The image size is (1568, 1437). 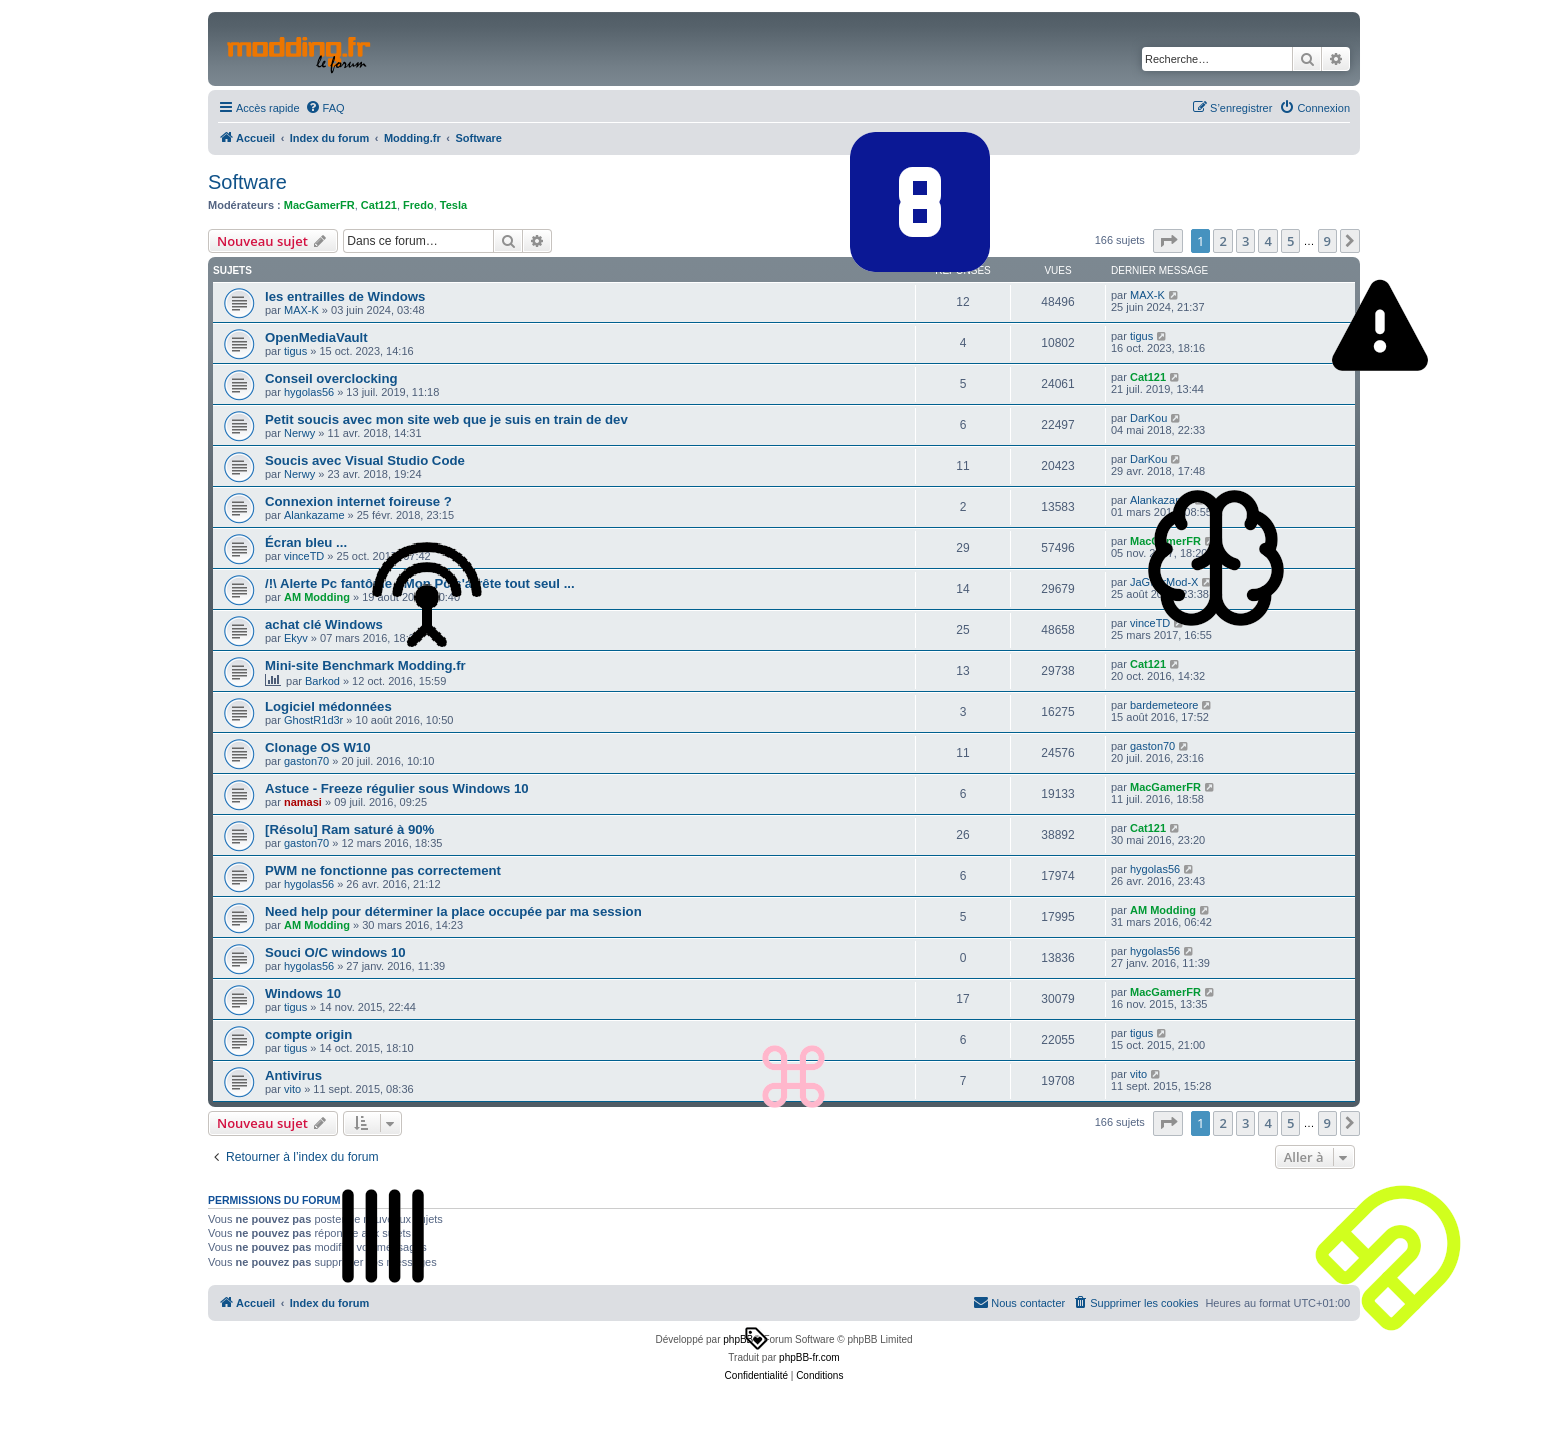 What do you see at coordinates (1216, 558) in the screenshot?
I see `access AI or smart features` at bounding box center [1216, 558].